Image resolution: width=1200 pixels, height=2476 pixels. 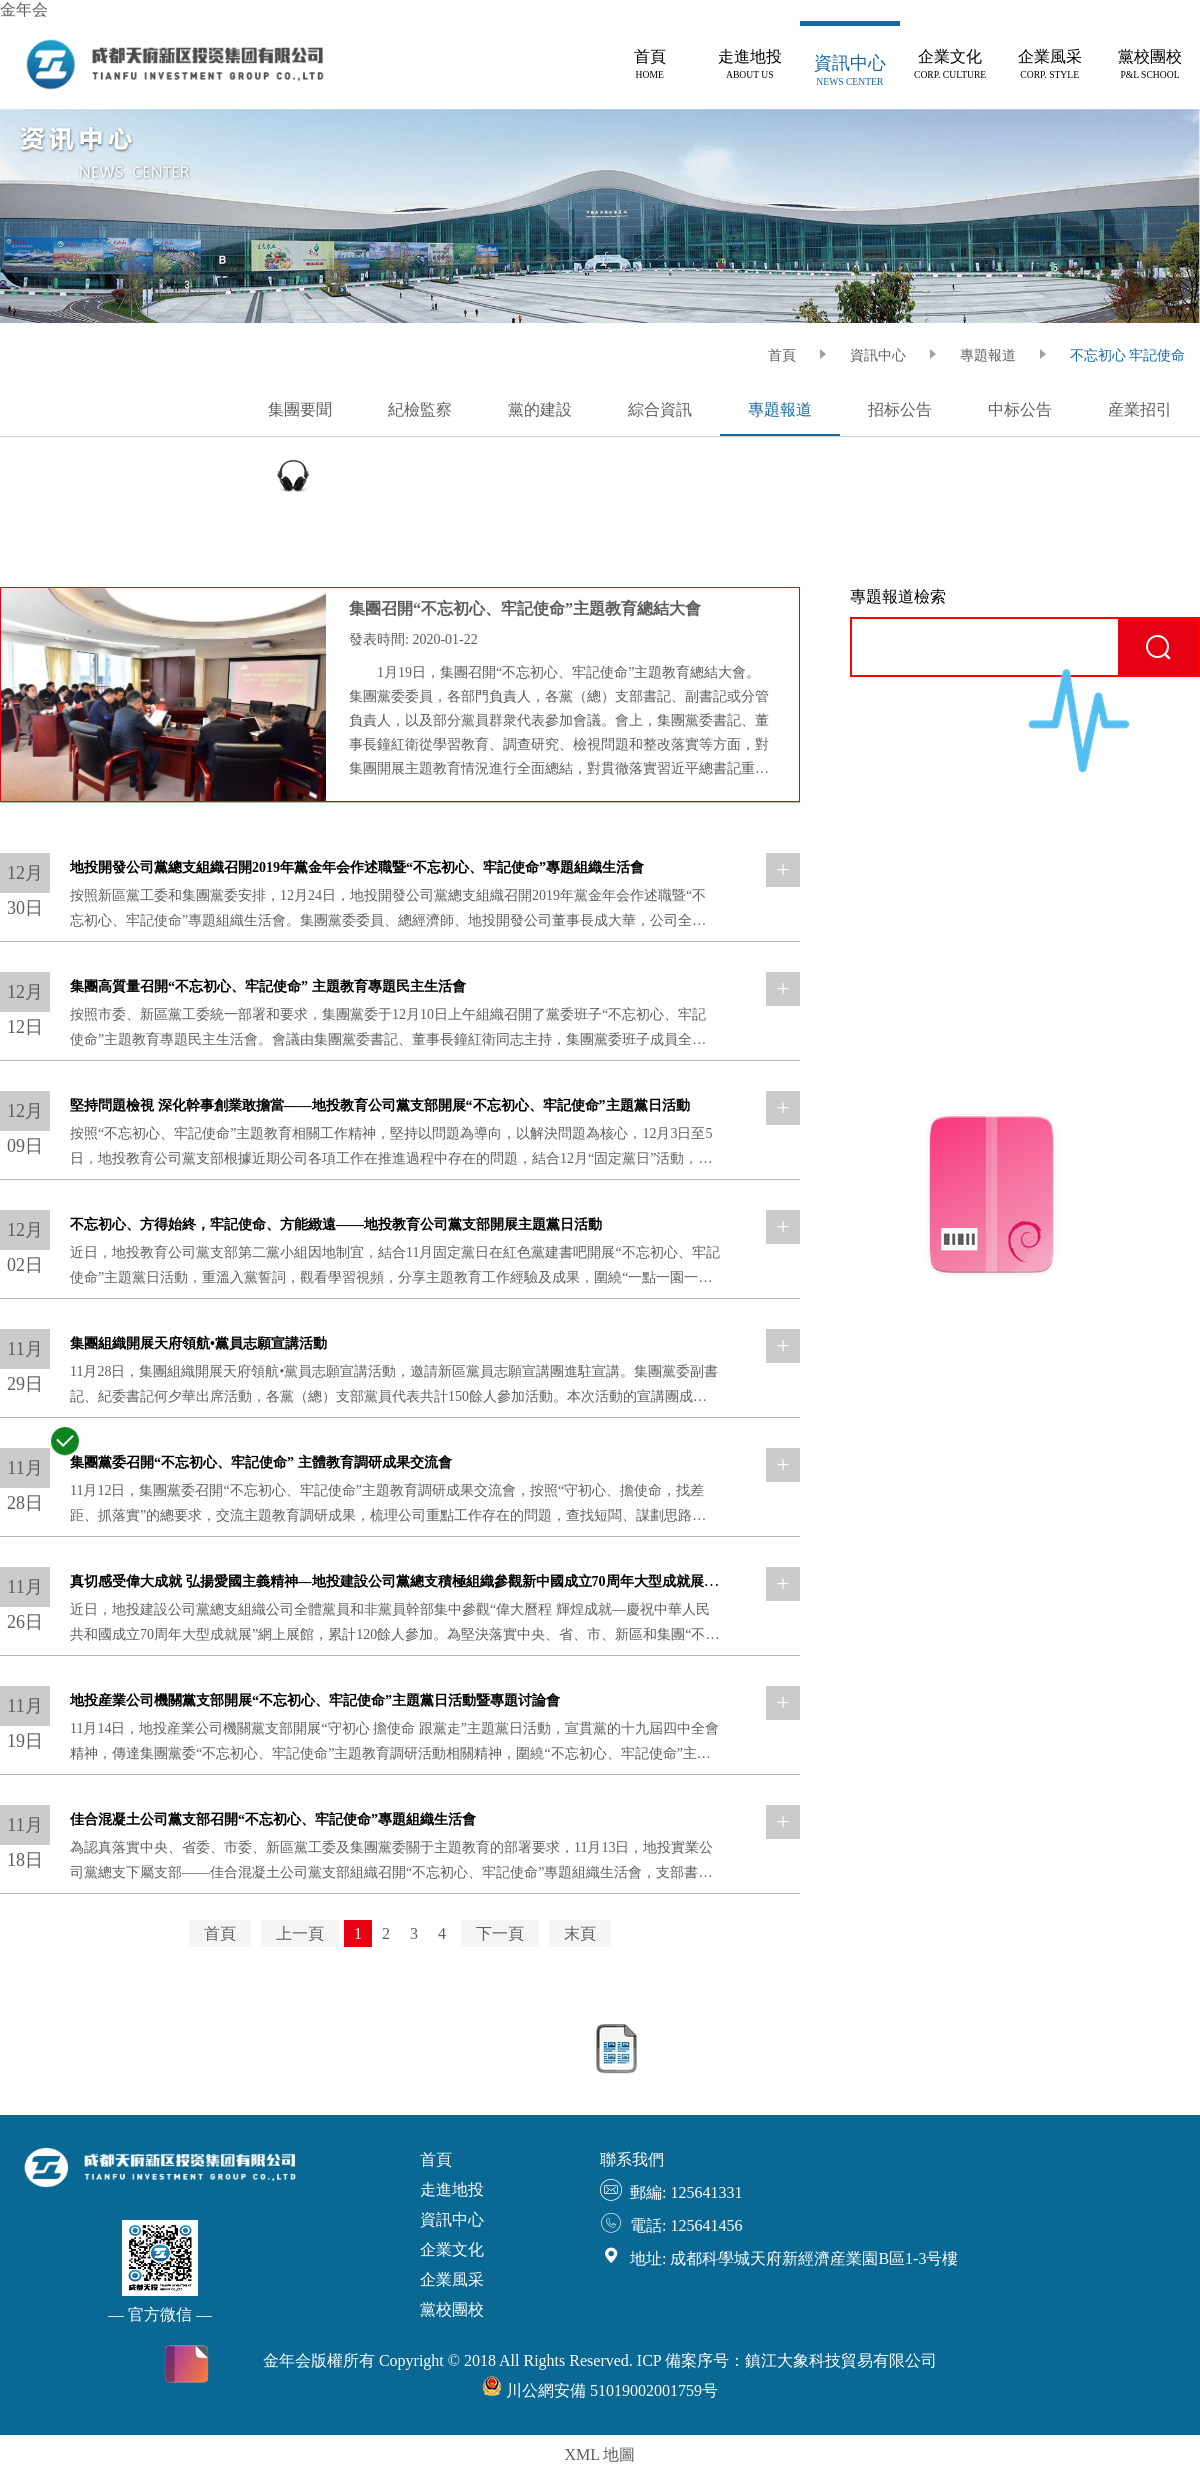 I want to click on customize desktop theme settings, so click(x=186, y=2362).